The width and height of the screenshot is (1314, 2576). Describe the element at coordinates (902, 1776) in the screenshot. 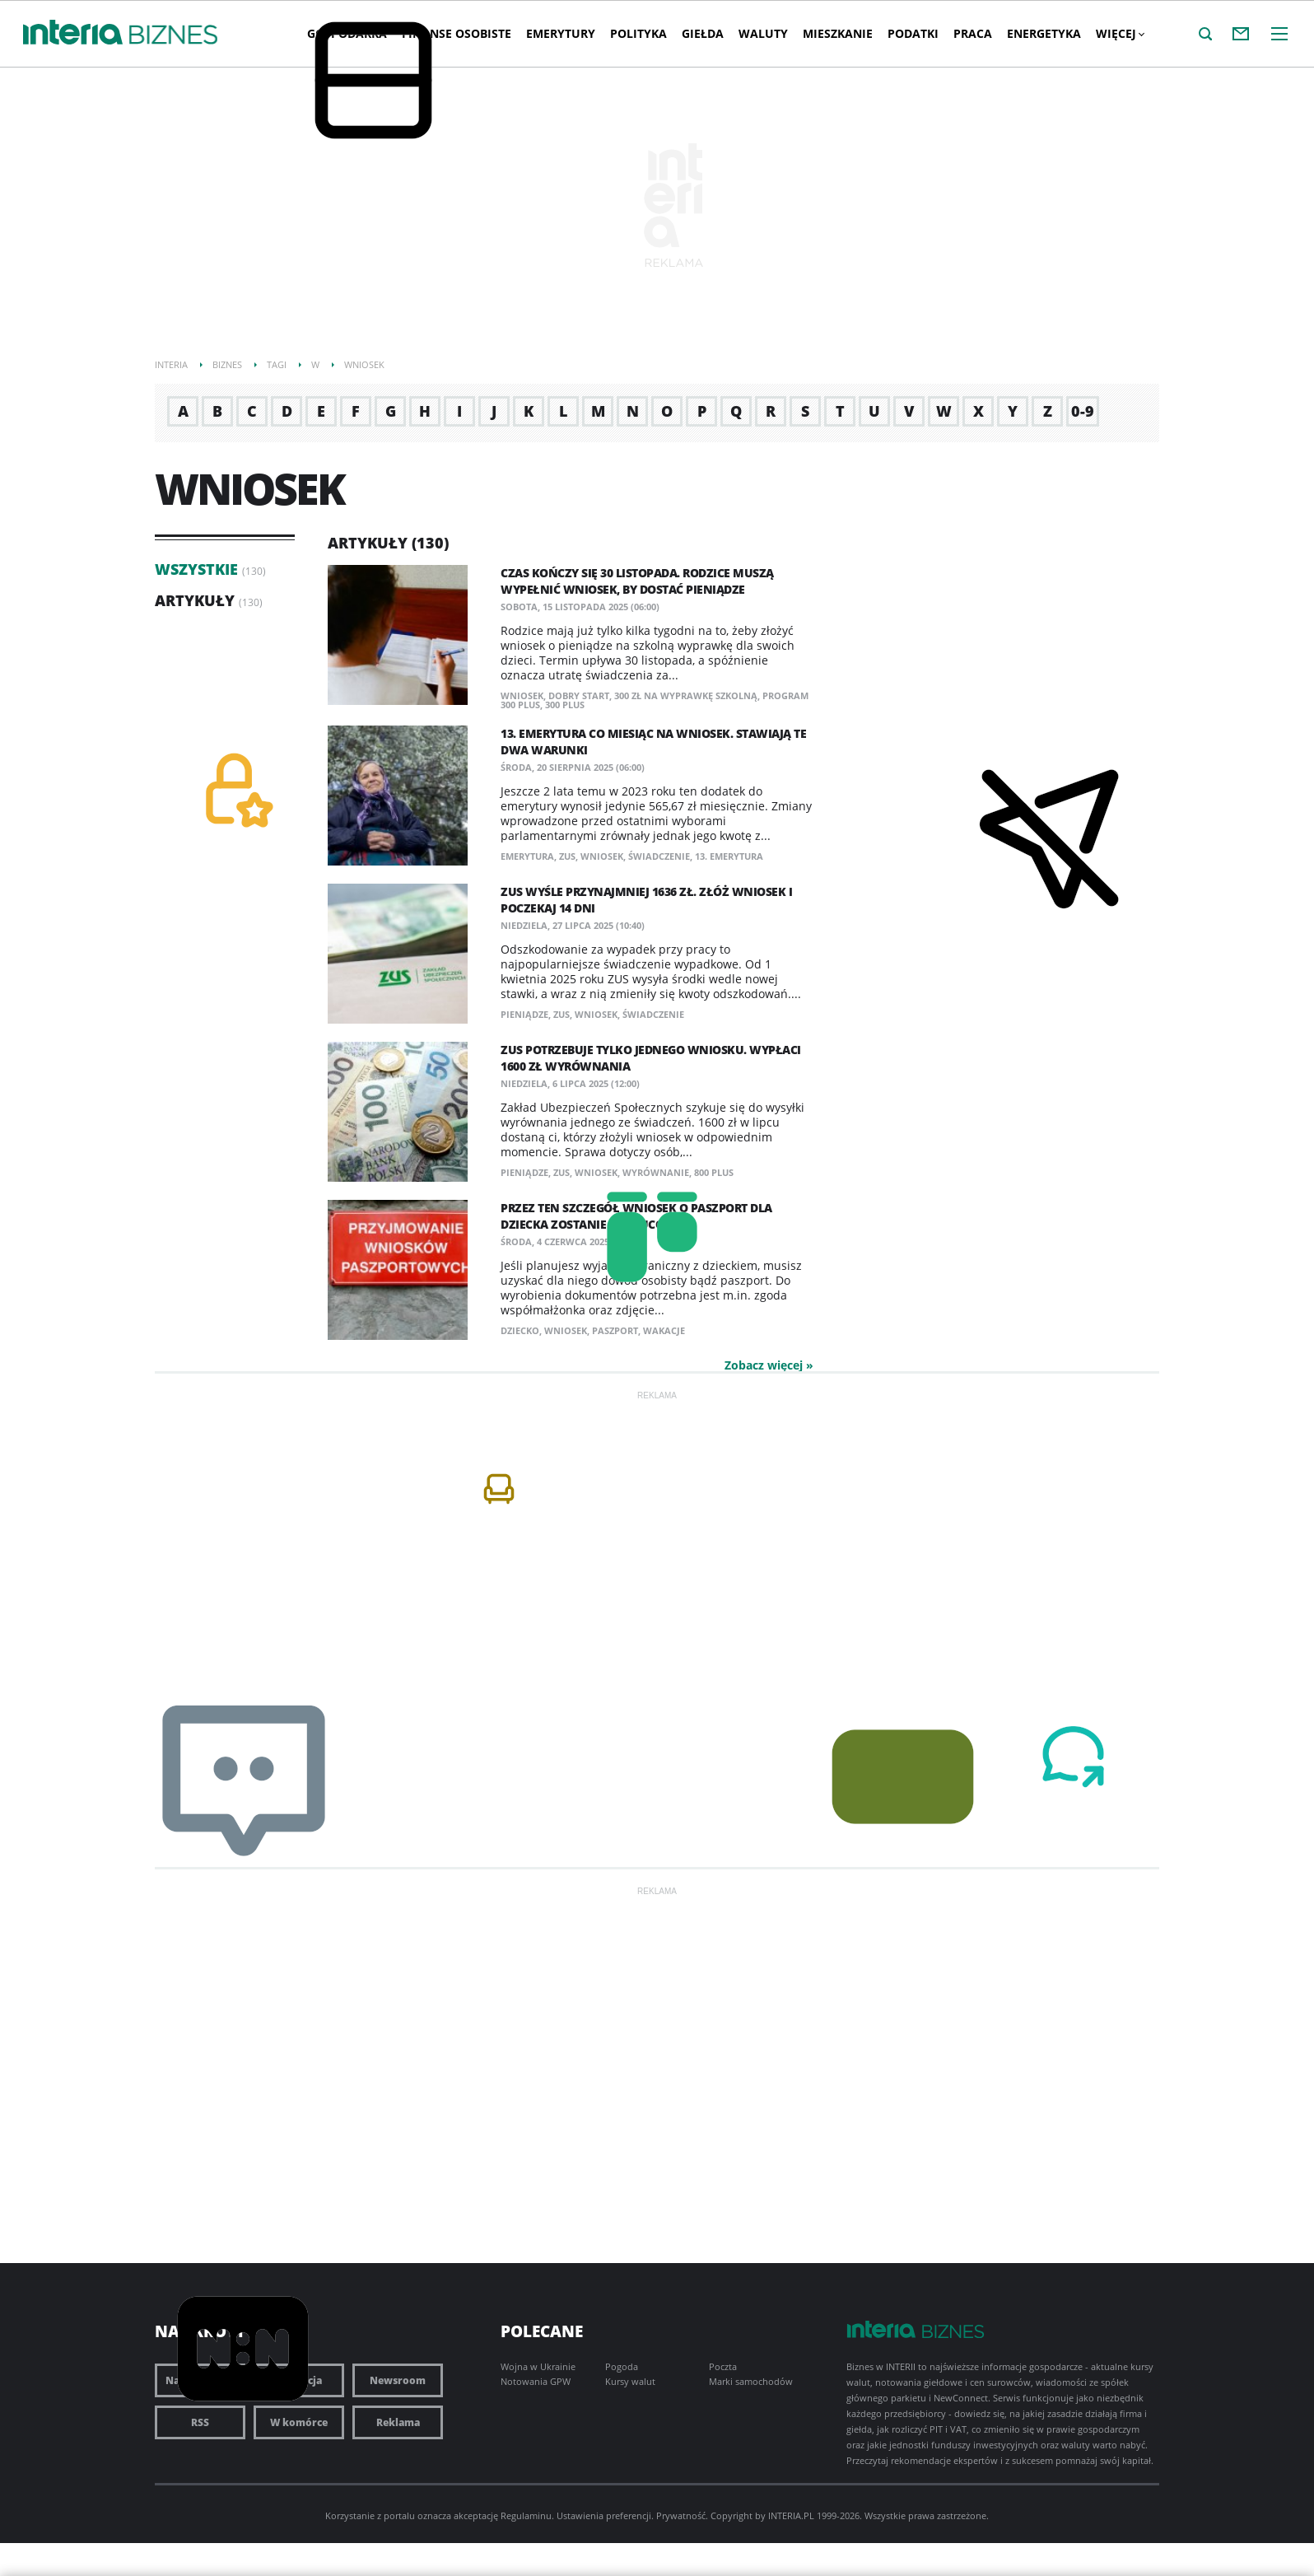

I see `set image crop to 3:2 aspect ratio` at that location.